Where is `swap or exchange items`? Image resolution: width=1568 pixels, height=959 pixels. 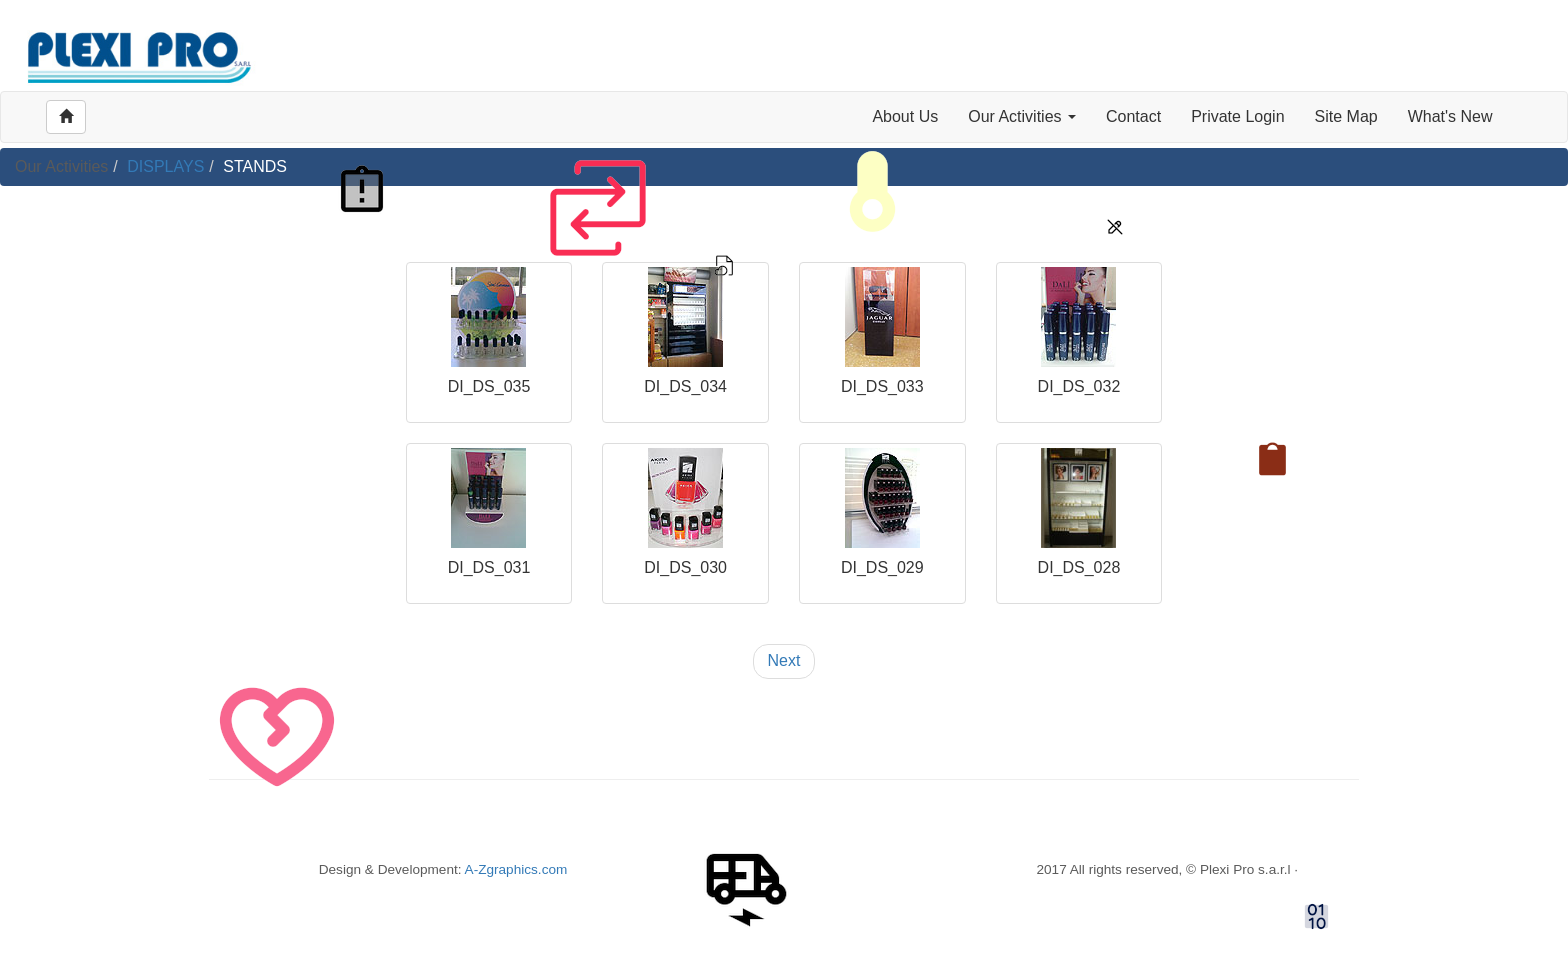
swap or exchange items is located at coordinates (598, 208).